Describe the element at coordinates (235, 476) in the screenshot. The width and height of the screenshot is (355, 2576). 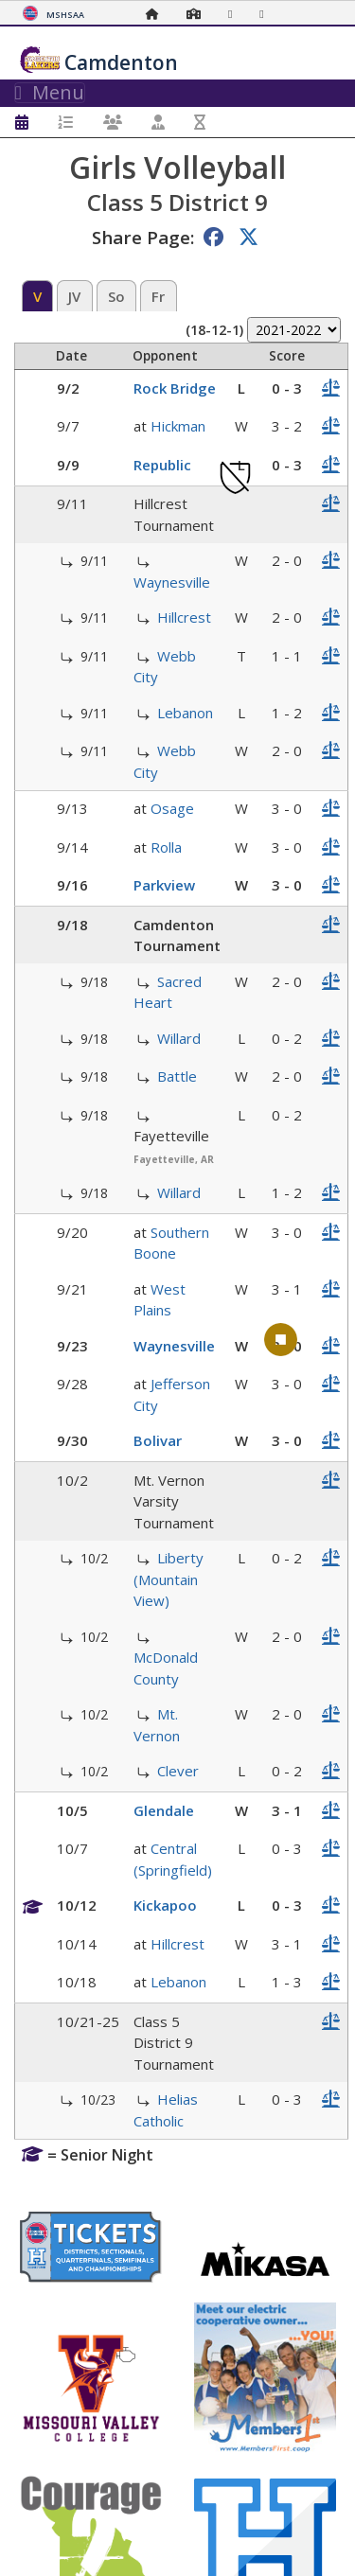
I see `indicates disabled or inactive protection` at that location.